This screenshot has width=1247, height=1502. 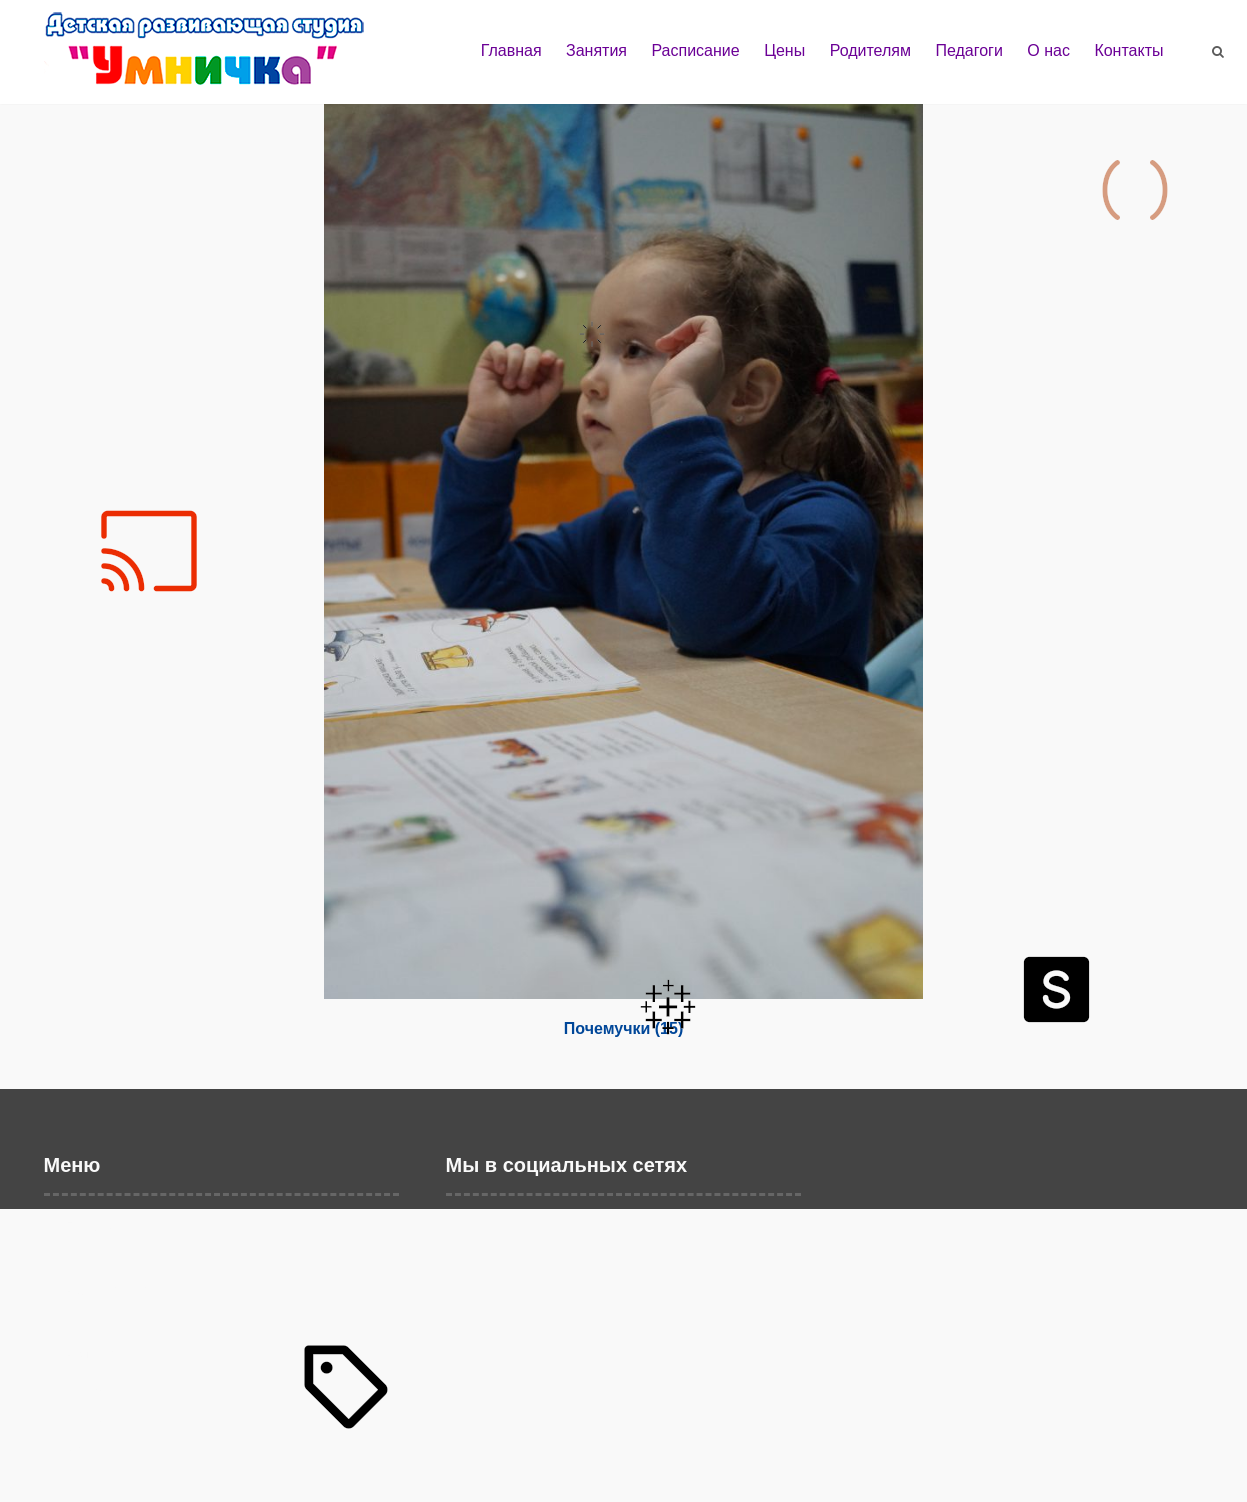 What do you see at coordinates (1056, 989) in the screenshot?
I see `stripe payment integration` at bounding box center [1056, 989].